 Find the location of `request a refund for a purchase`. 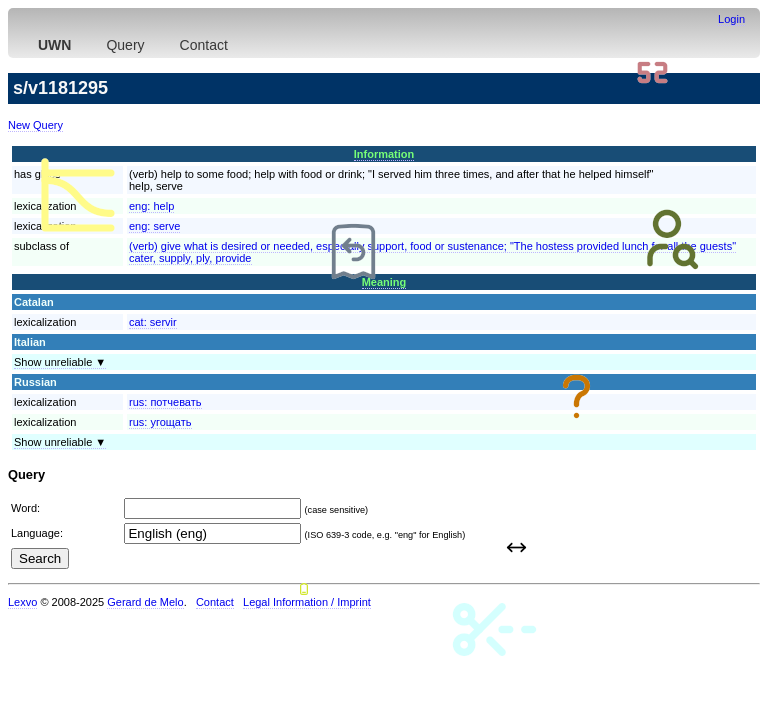

request a refund for a purchase is located at coordinates (353, 251).